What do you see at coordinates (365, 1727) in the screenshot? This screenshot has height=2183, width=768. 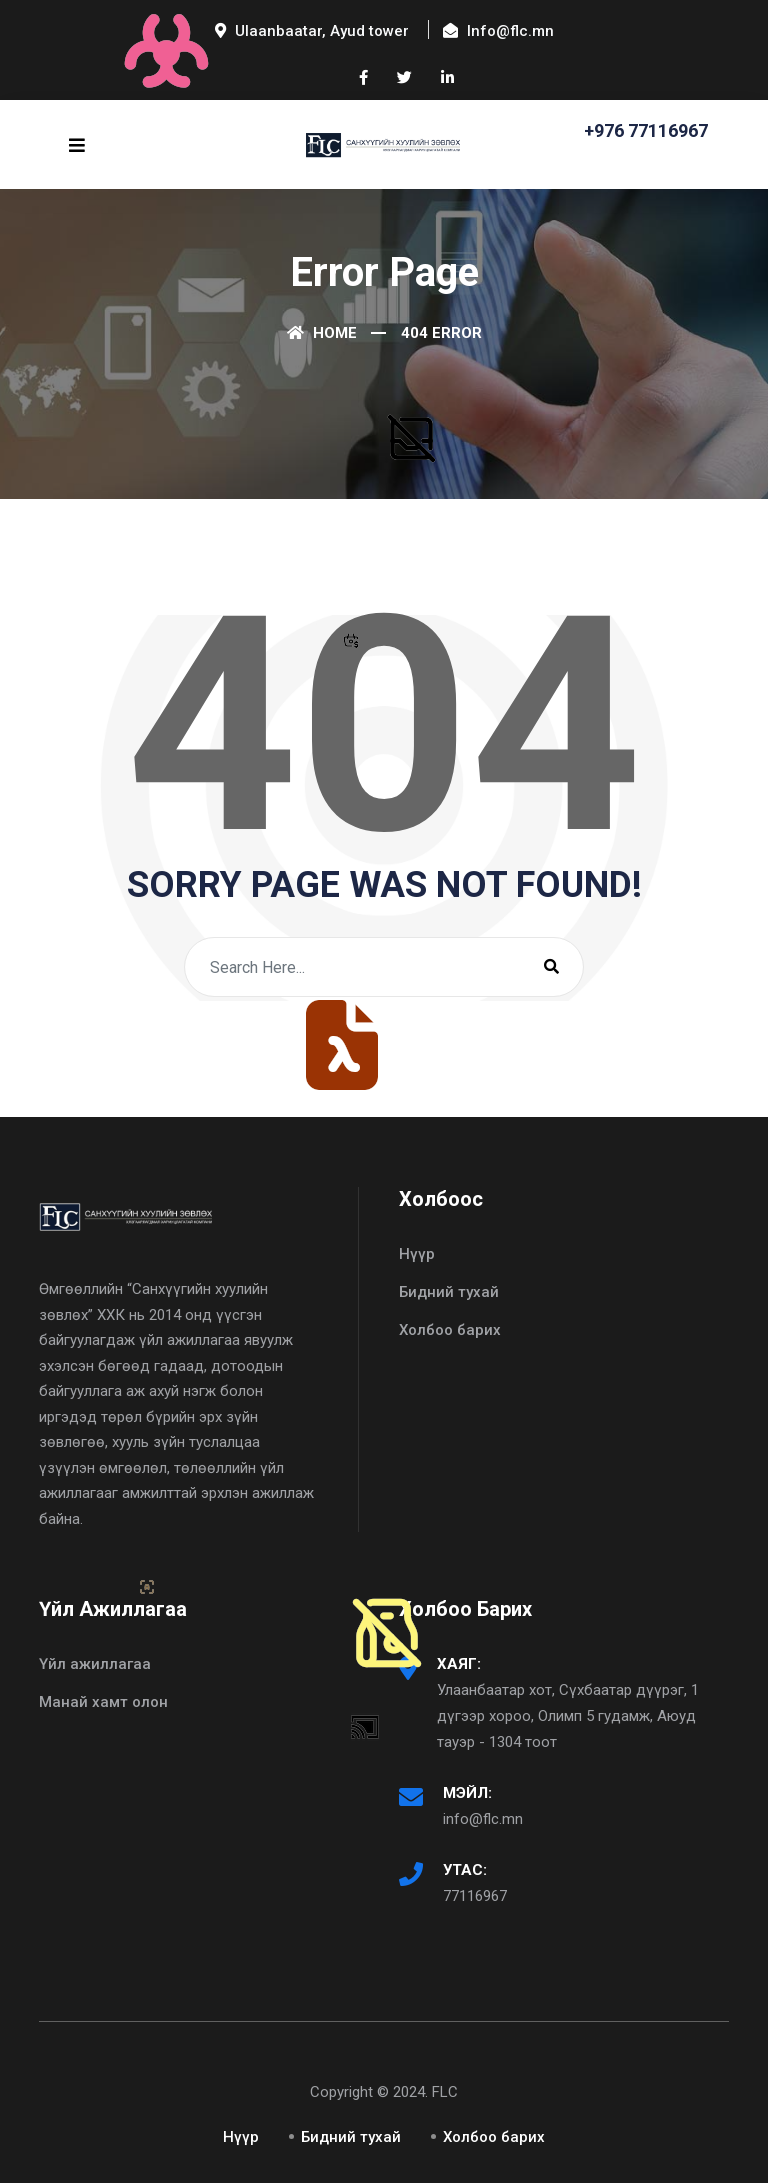 I see `indicates active casting connection to a display` at bounding box center [365, 1727].